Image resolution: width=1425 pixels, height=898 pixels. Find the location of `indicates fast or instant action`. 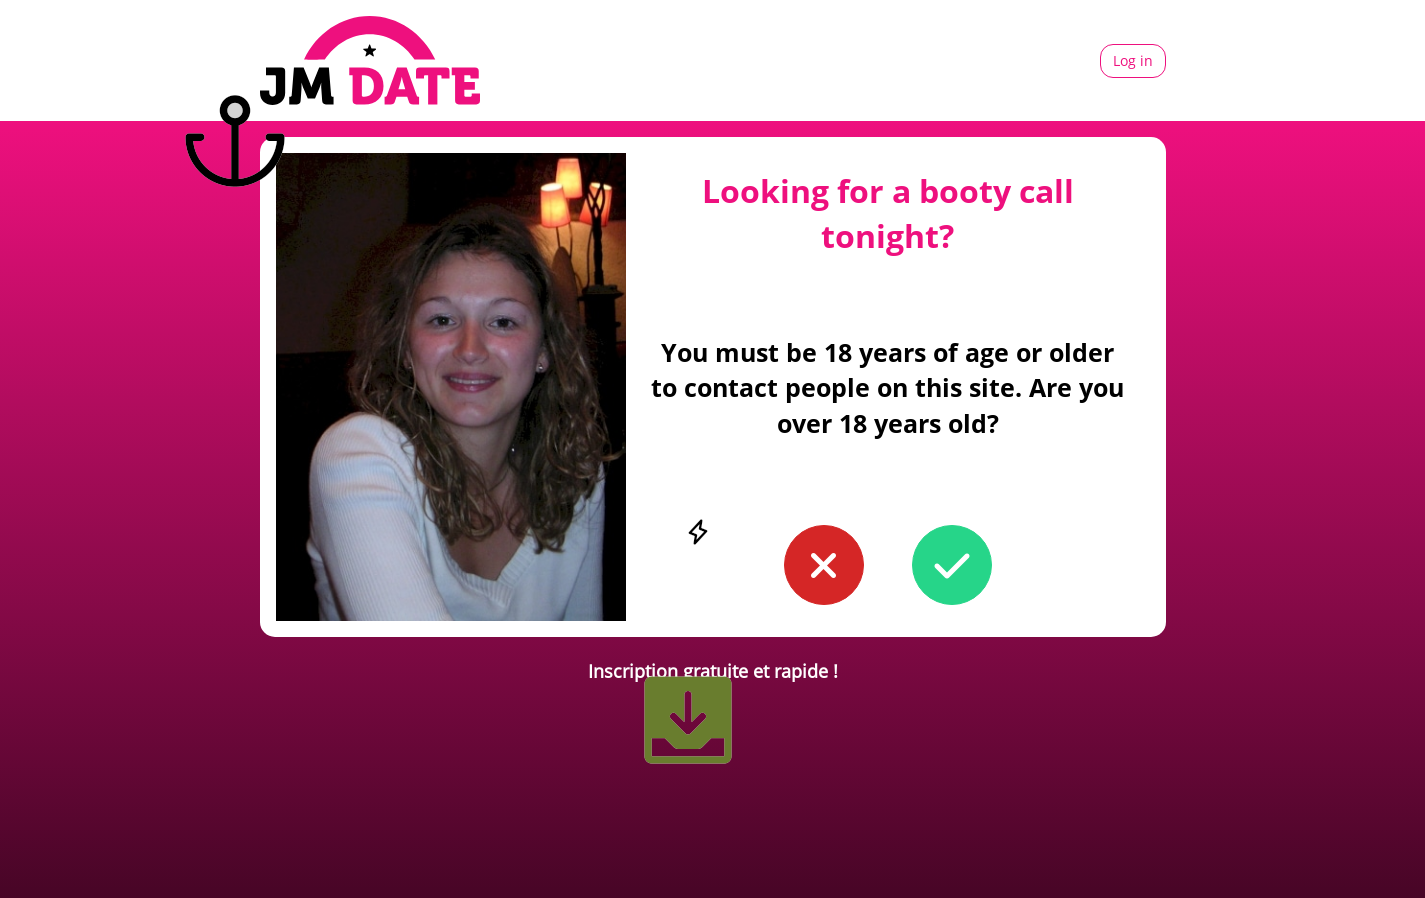

indicates fast or instant action is located at coordinates (698, 532).